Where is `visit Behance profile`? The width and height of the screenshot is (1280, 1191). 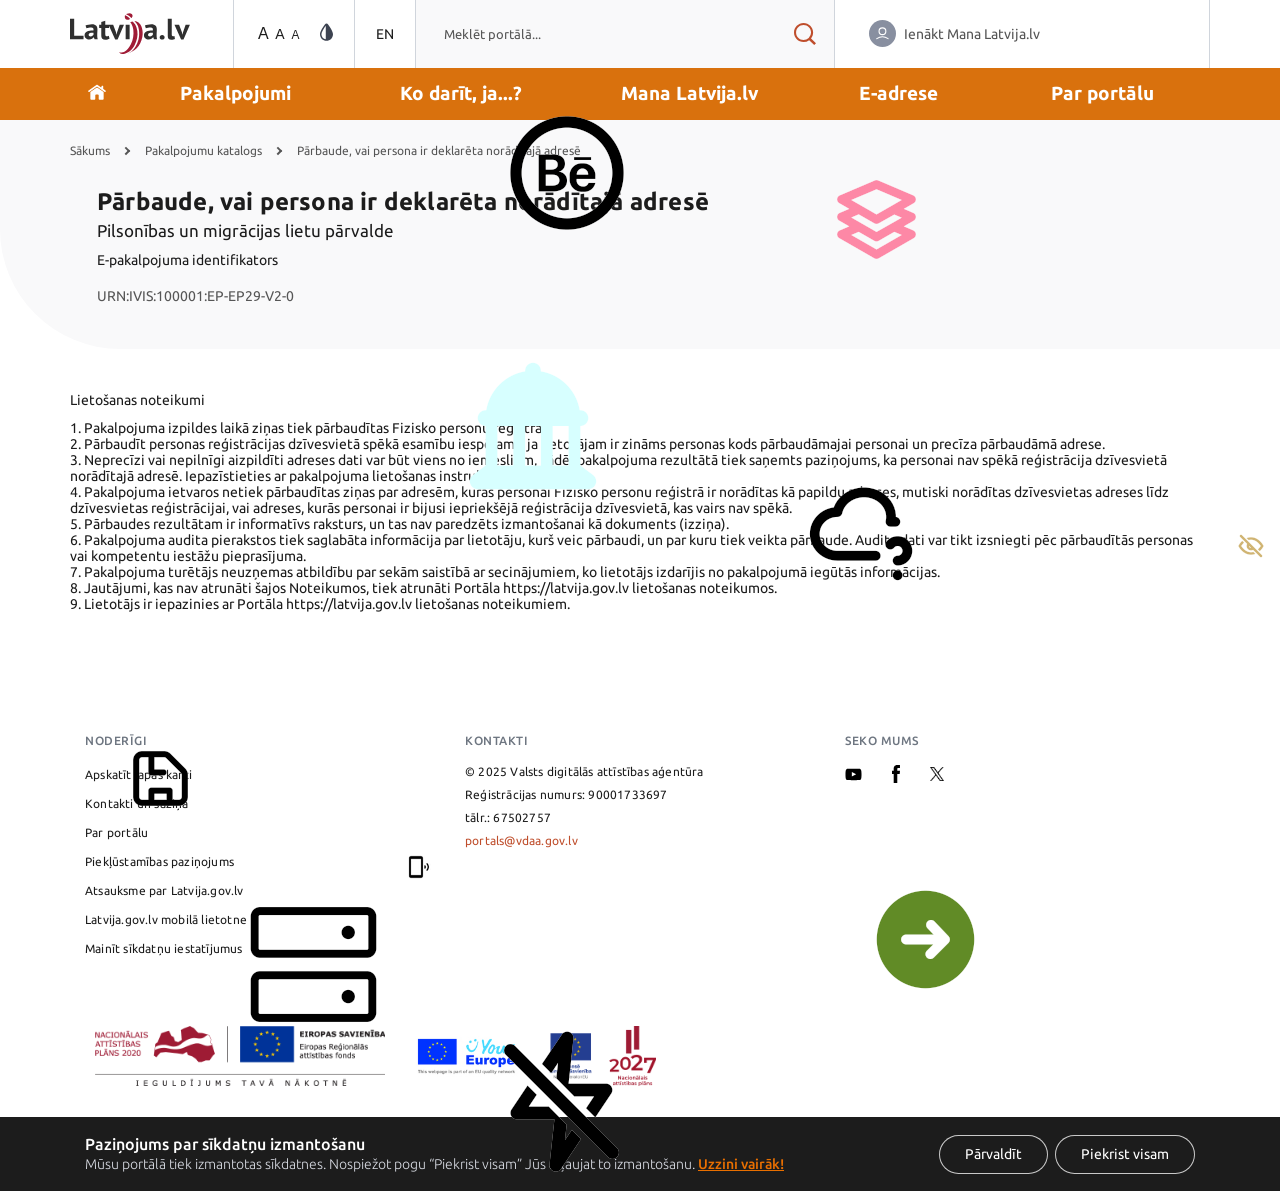
visit Behance profile is located at coordinates (567, 173).